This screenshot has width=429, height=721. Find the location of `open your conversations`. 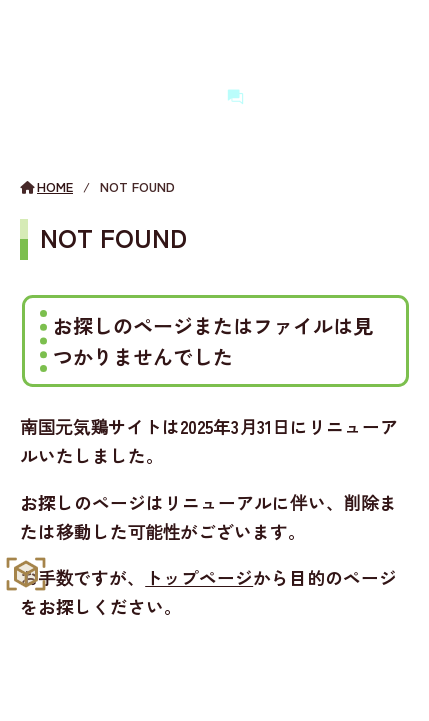

open your conversations is located at coordinates (235, 96).